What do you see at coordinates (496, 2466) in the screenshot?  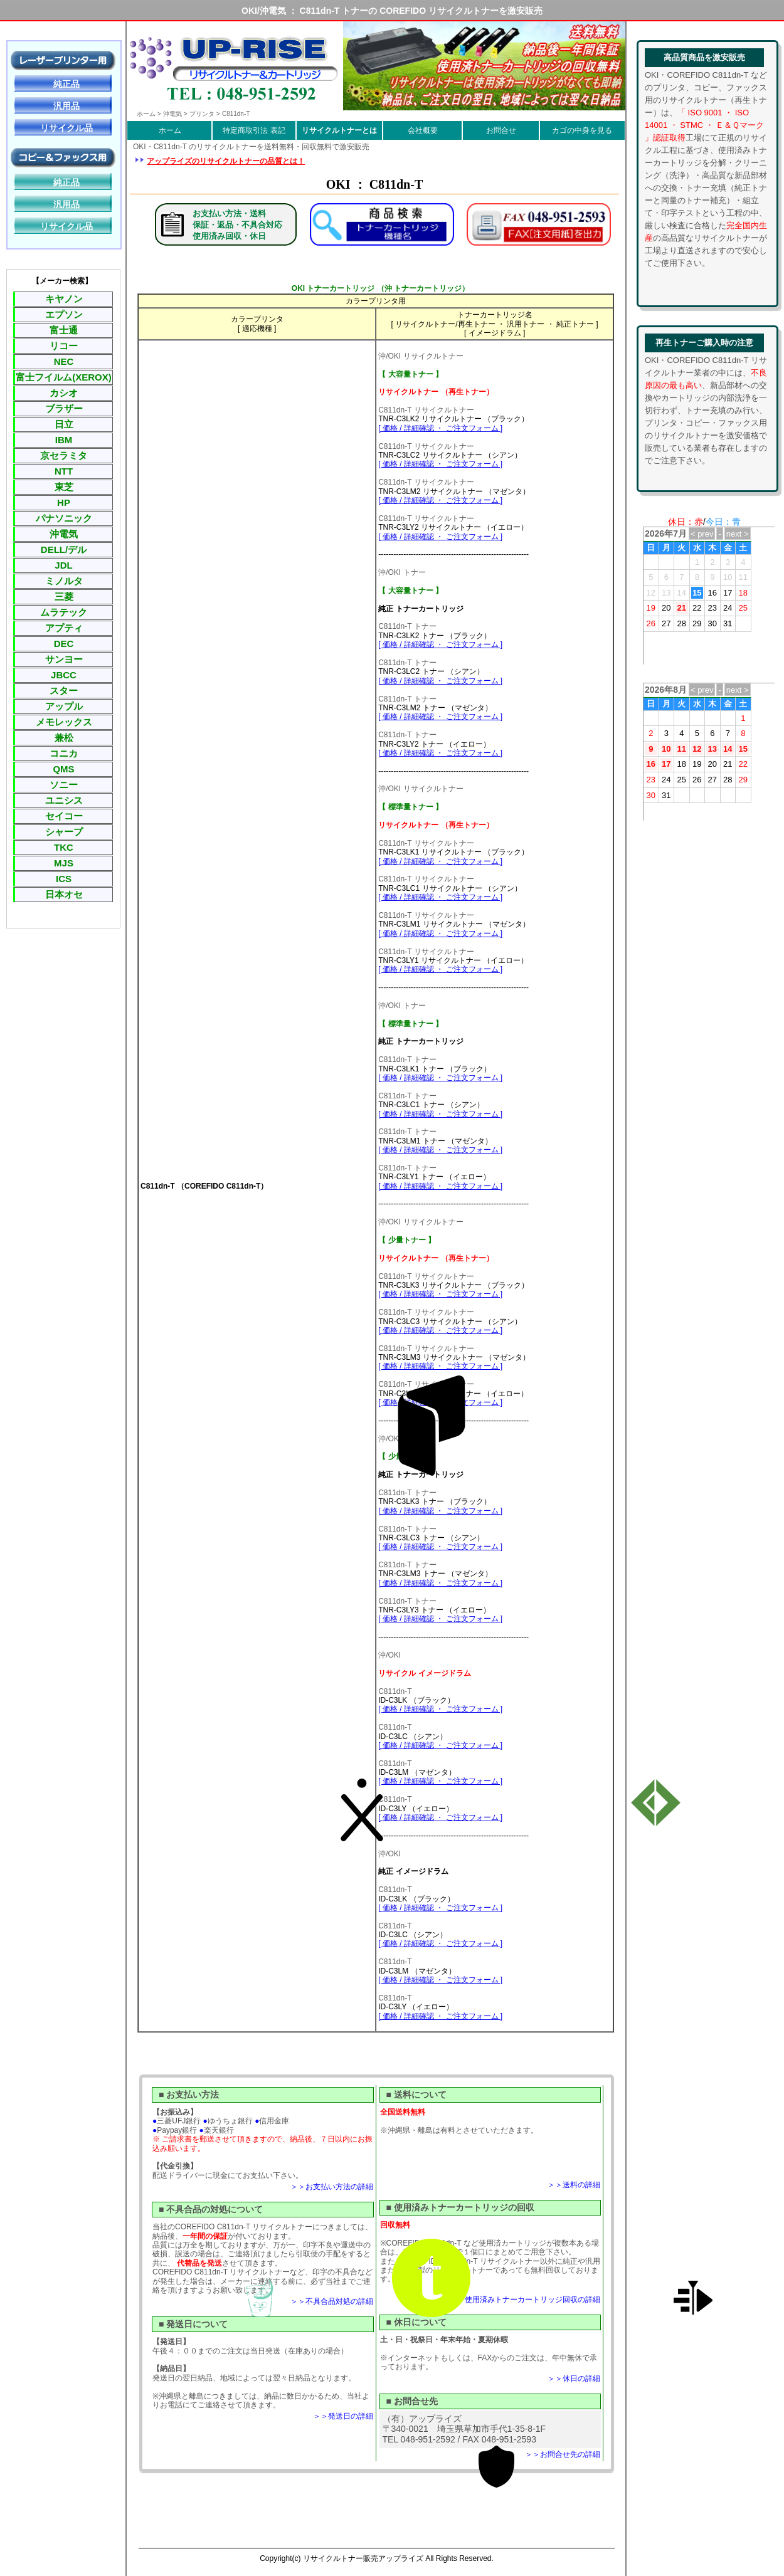 I see `open NextDNS settings` at bounding box center [496, 2466].